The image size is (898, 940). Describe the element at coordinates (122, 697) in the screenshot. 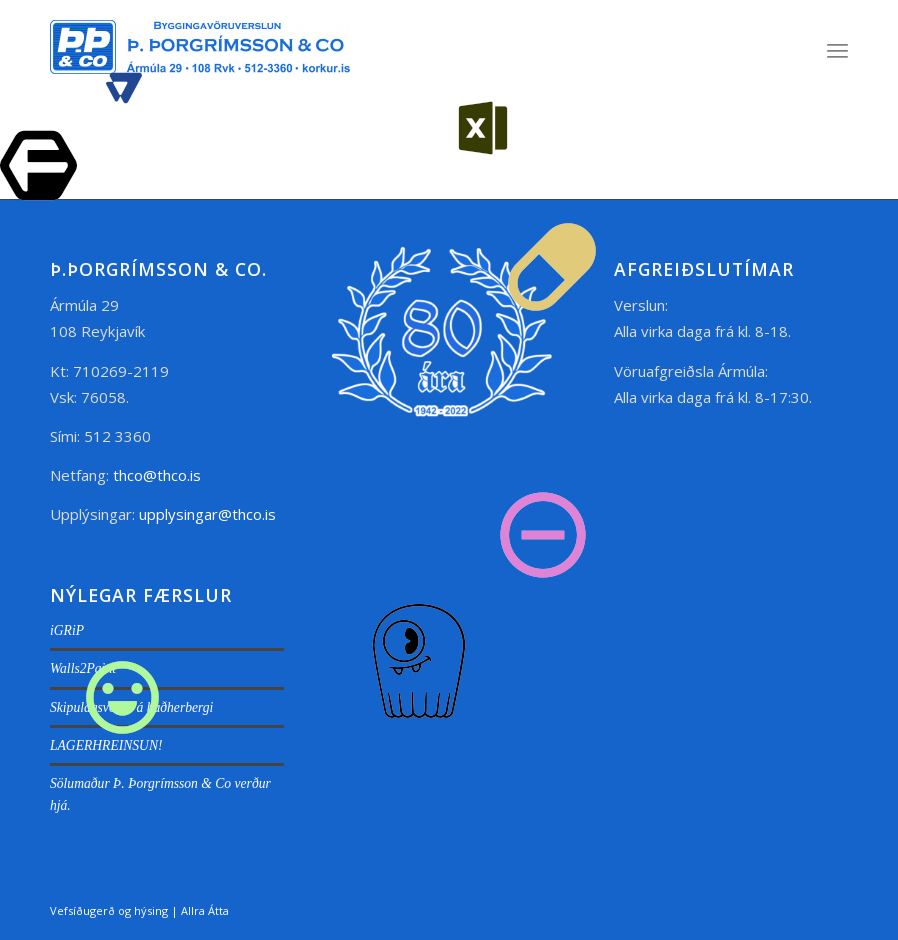

I see `add an emoji or reaction` at that location.